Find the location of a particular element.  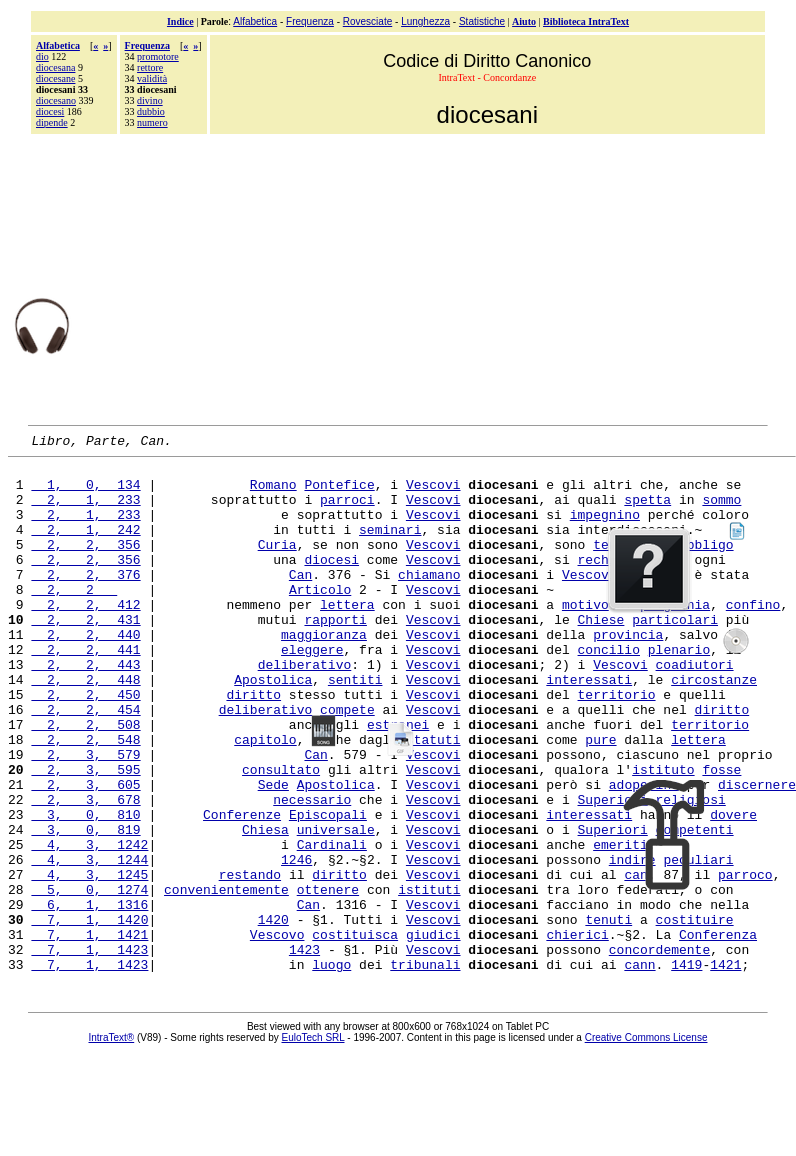

open a song file in GarageBand is located at coordinates (323, 731).